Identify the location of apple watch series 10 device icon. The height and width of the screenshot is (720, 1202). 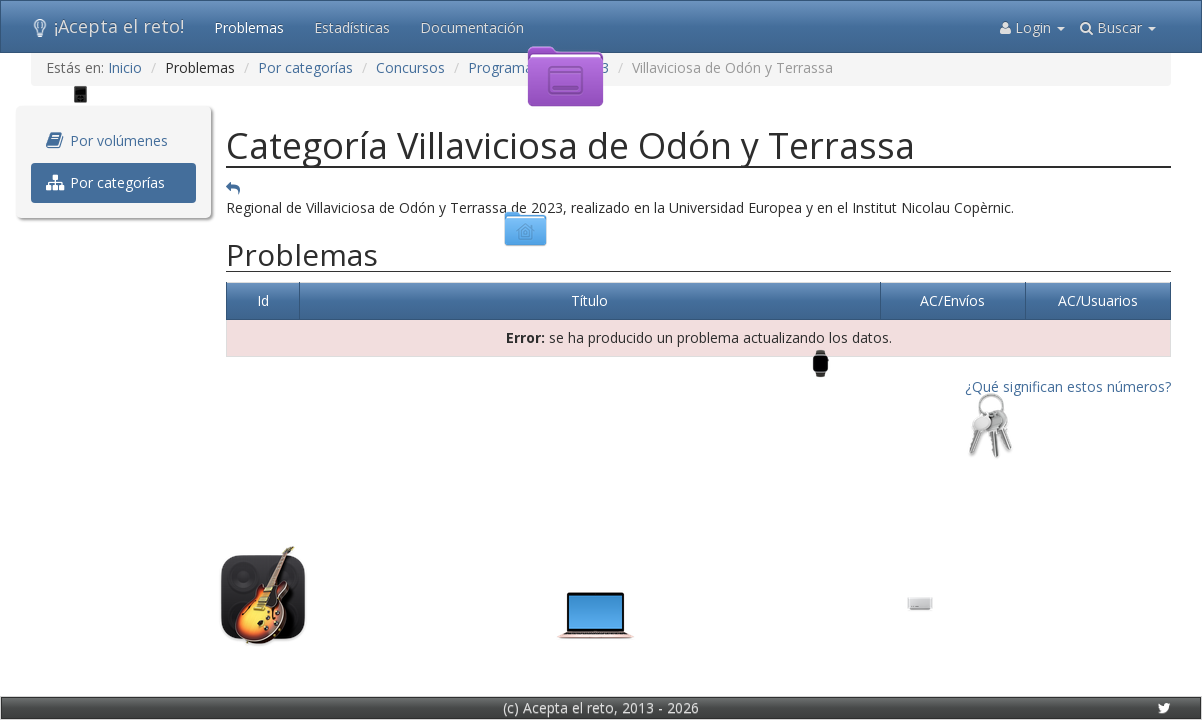
(820, 363).